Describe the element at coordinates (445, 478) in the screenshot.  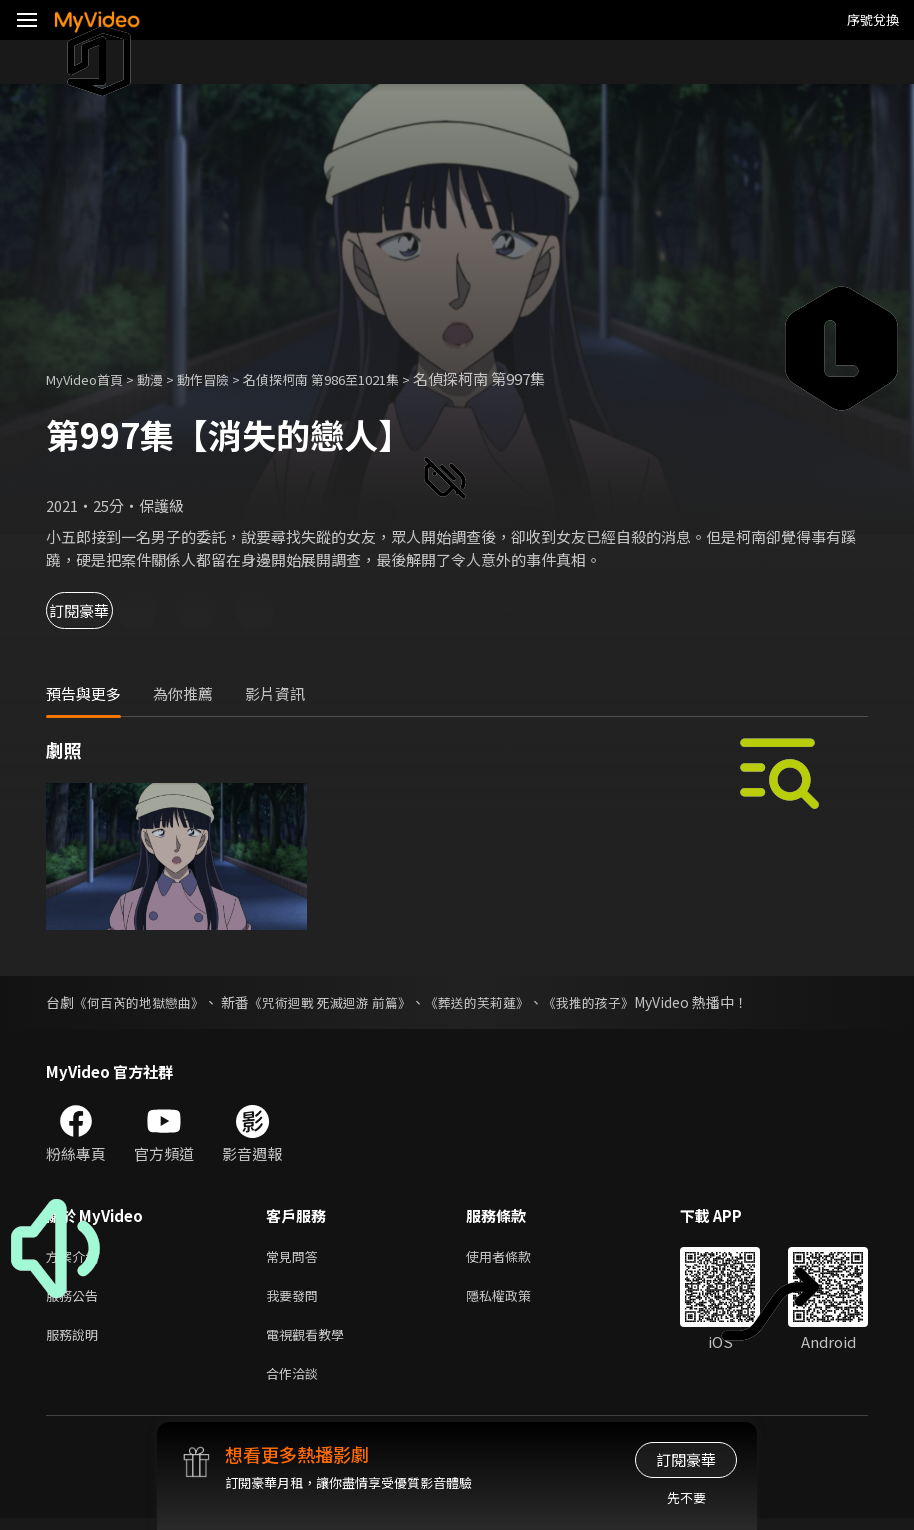
I see `disable or remove tags` at that location.